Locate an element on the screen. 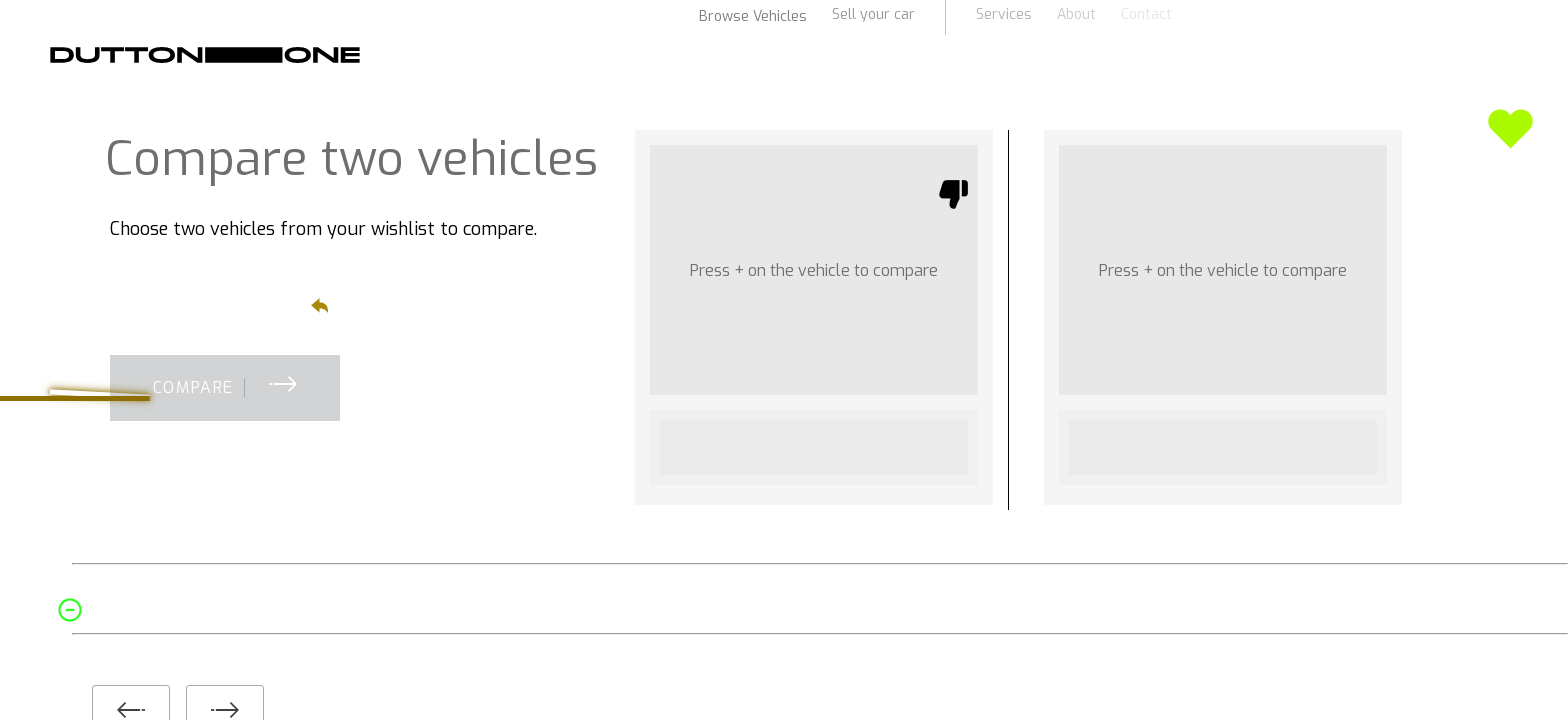 This screenshot has width=1568, height=720. indicates a favorited or liked item is located at coordinates (1510, 128).